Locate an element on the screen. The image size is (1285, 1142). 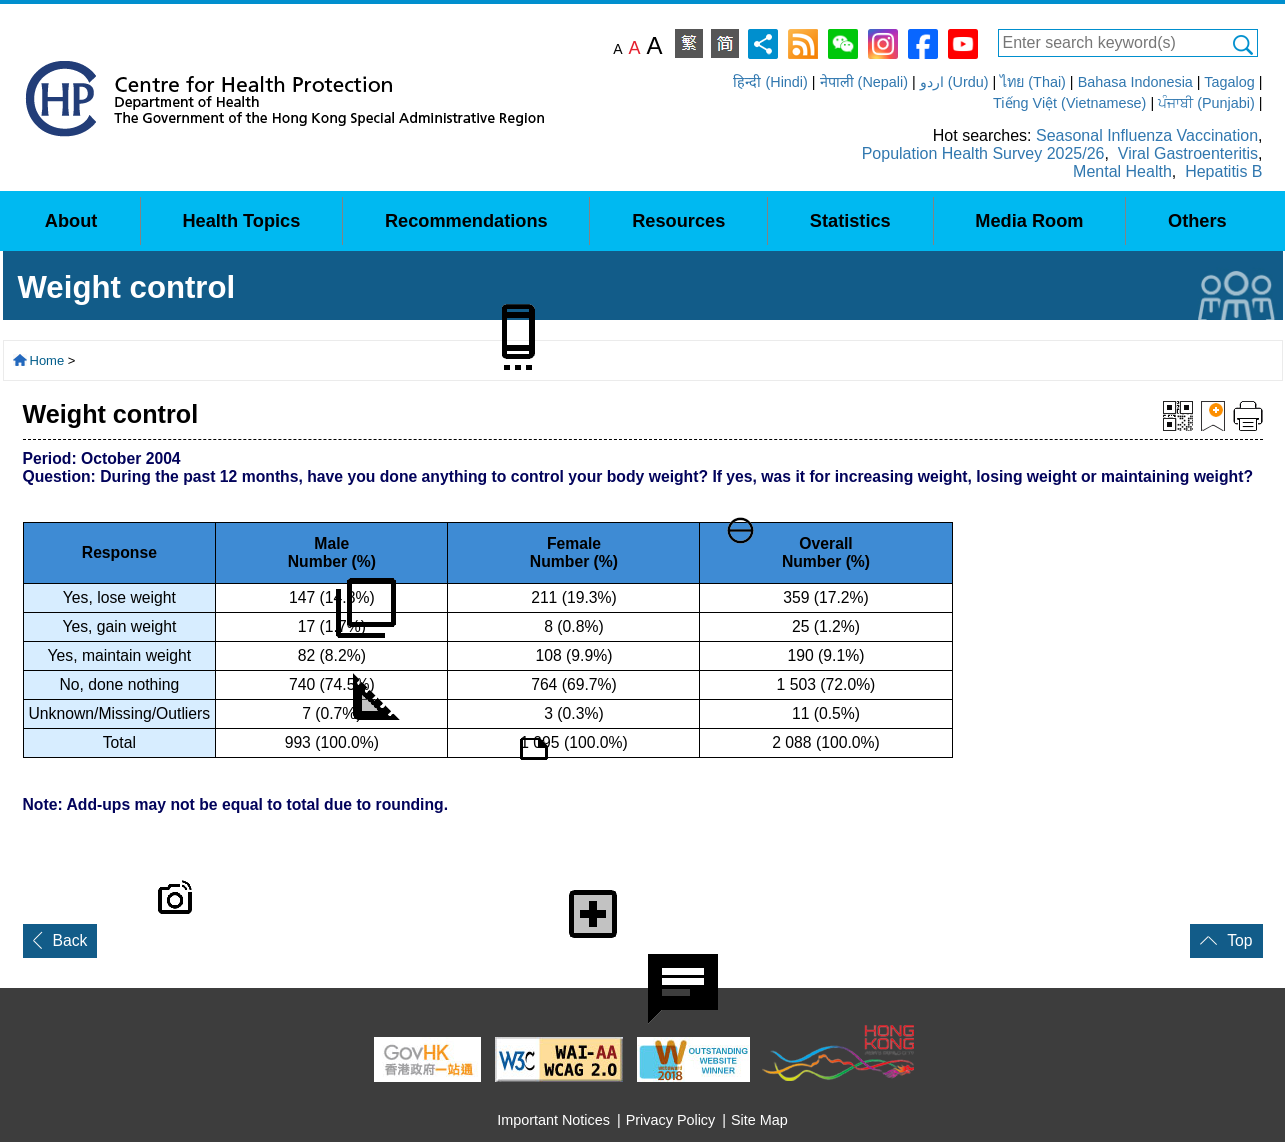
create a new note is located at coordinates (534, 749).